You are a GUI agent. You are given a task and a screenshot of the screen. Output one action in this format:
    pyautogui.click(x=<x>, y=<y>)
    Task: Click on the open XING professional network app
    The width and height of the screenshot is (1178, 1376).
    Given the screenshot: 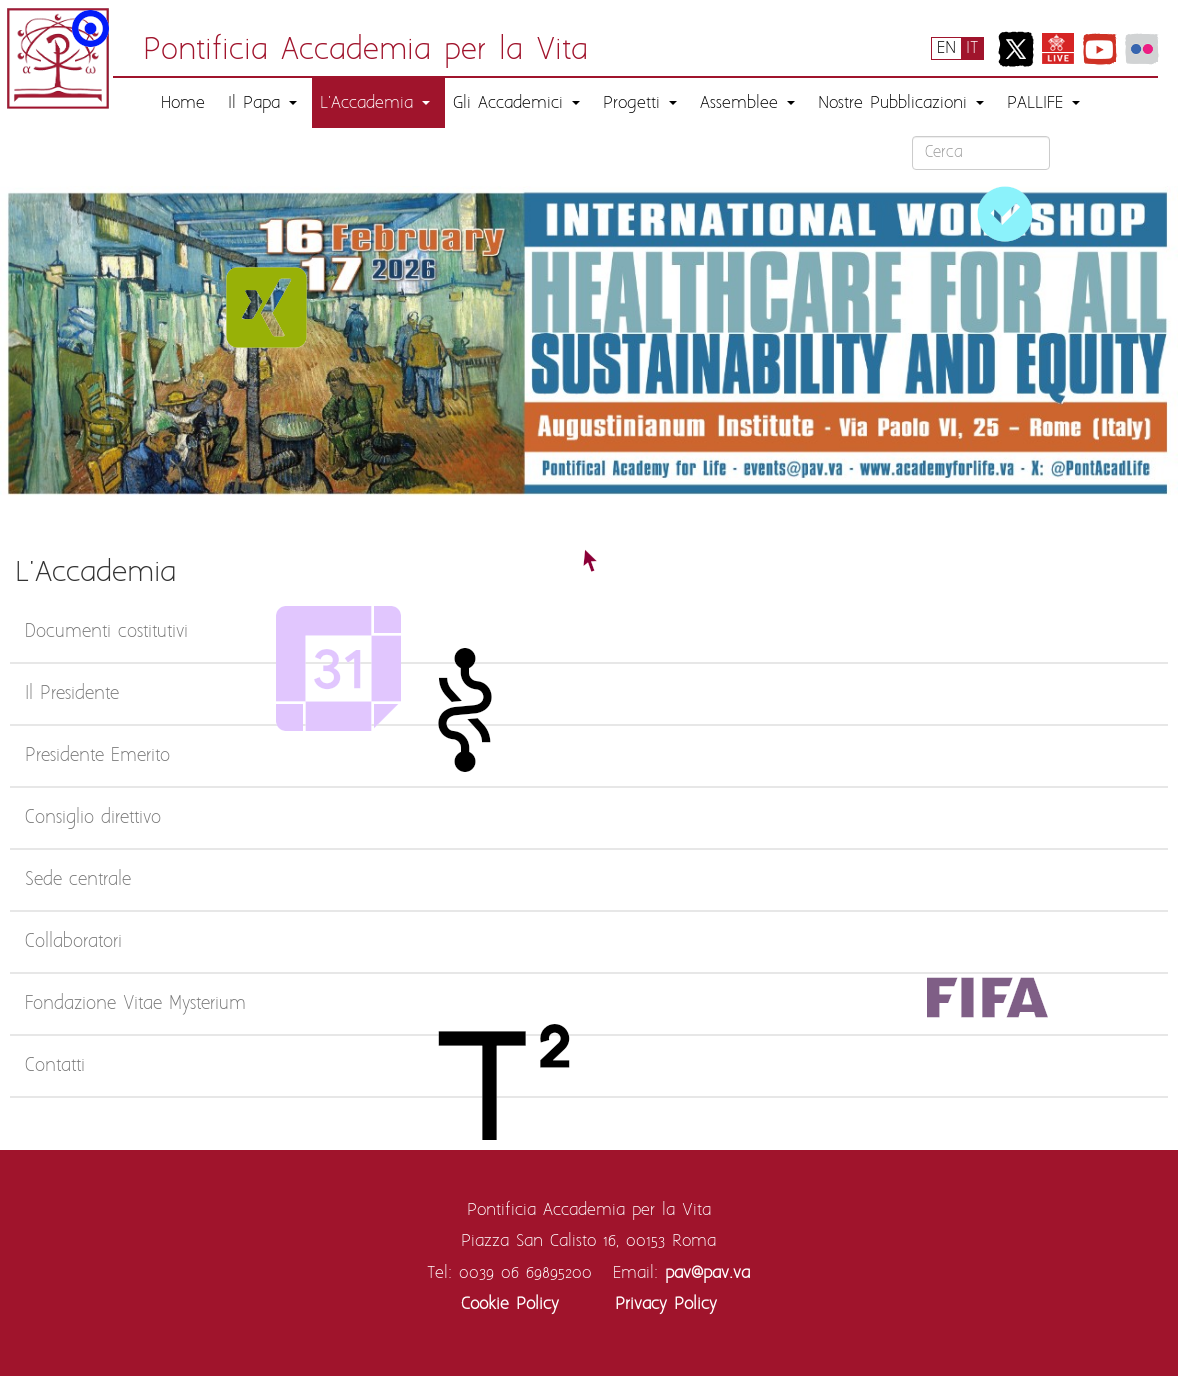 What is the action you would take?
    pyautogui.click(x=266, y=307)
    